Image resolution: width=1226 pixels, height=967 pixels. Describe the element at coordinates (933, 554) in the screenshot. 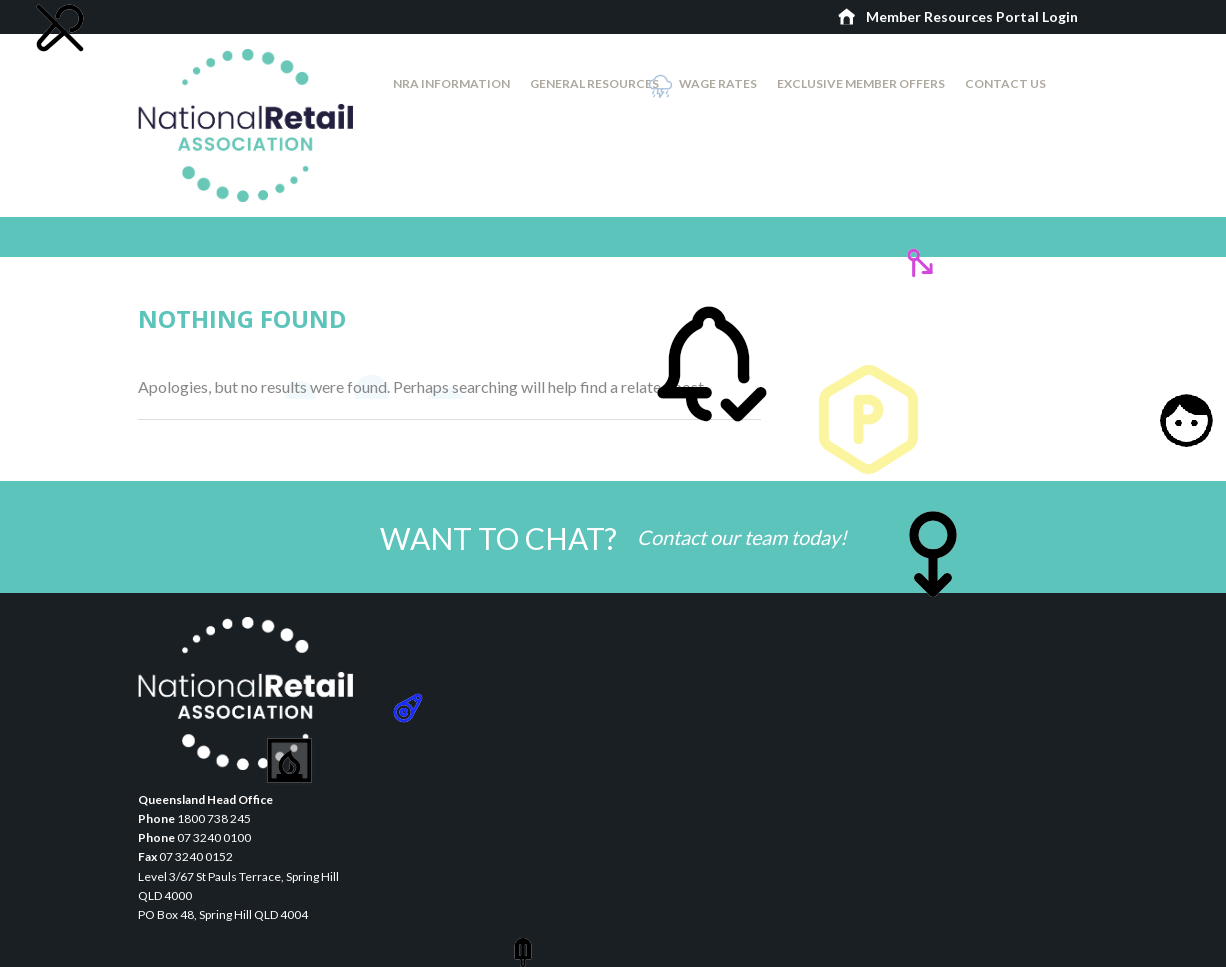

I see `swipe down gesture indicator` at that location.